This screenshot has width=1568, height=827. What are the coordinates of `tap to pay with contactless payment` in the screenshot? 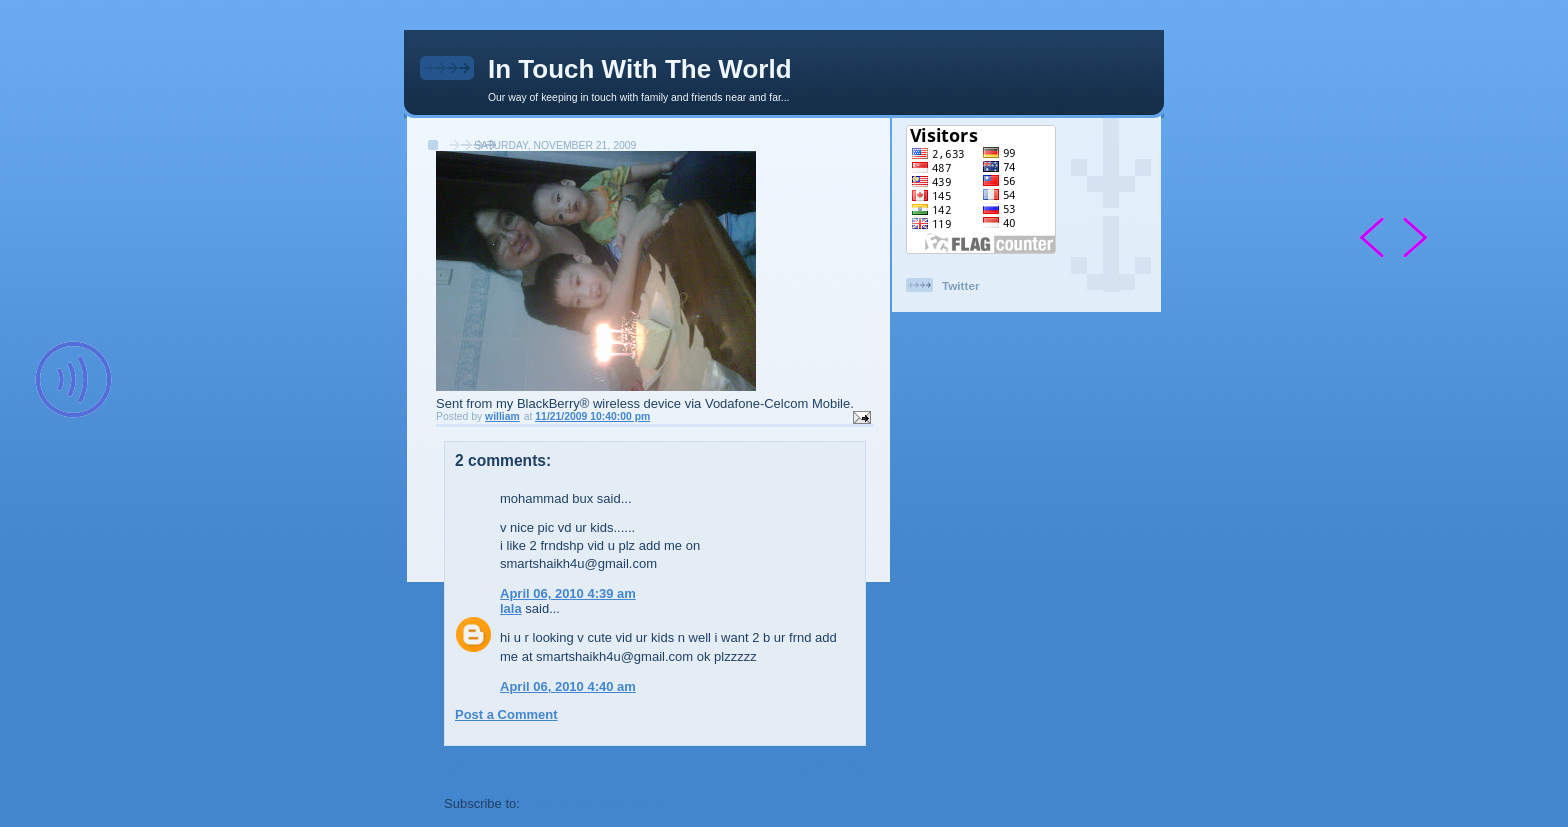 It's located at (73, 379).